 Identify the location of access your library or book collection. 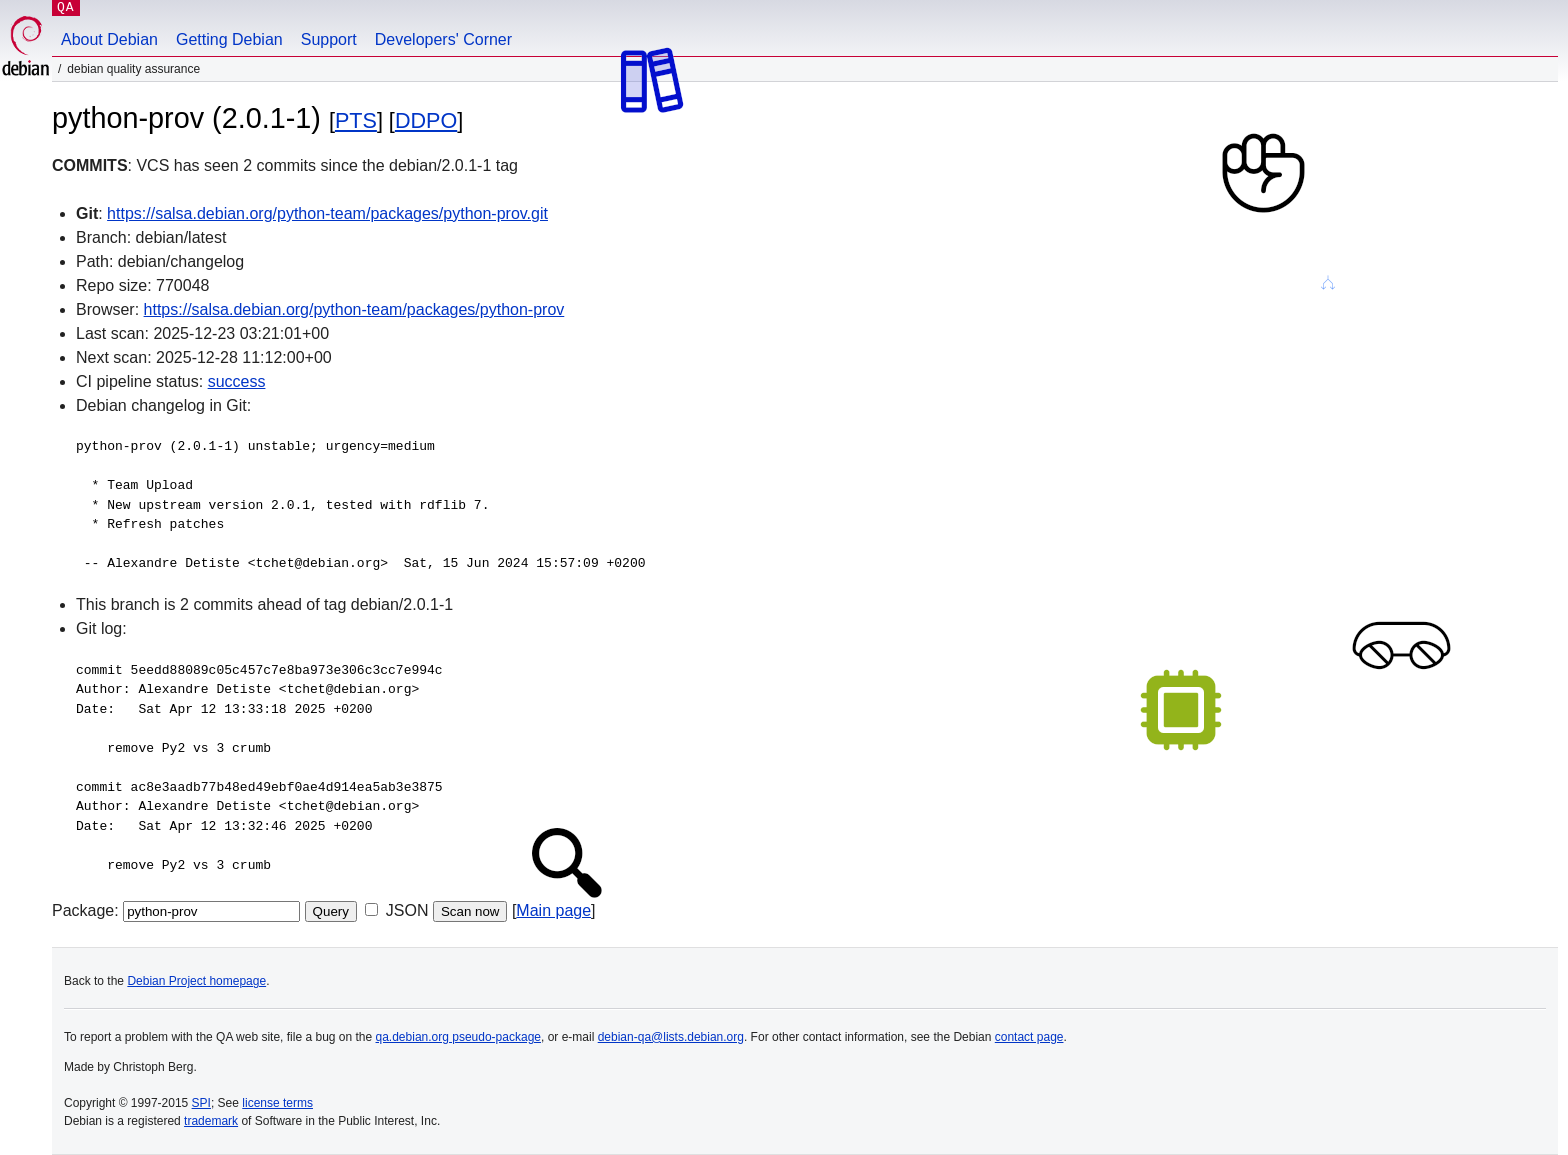
(649, 81).